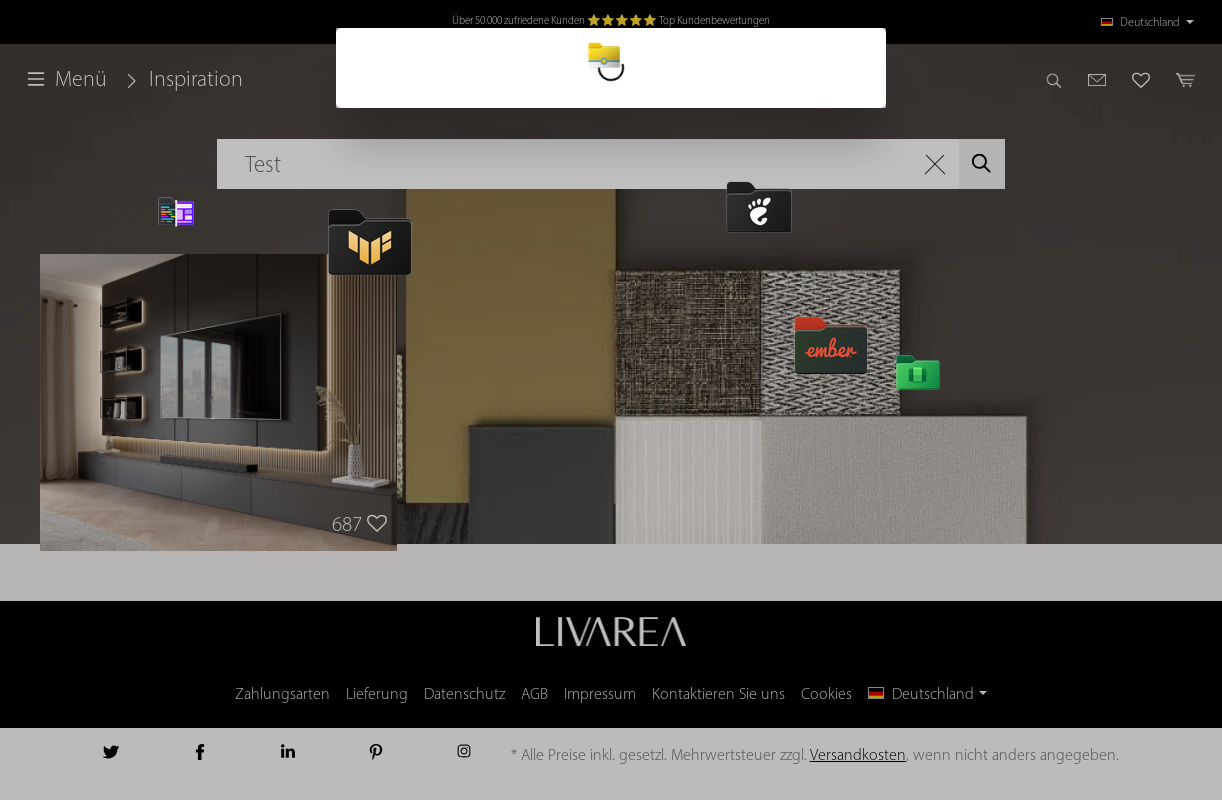 This screenshot has width=1222, height=800. I want to click on open gnome-related files folder, so click(759, 209).